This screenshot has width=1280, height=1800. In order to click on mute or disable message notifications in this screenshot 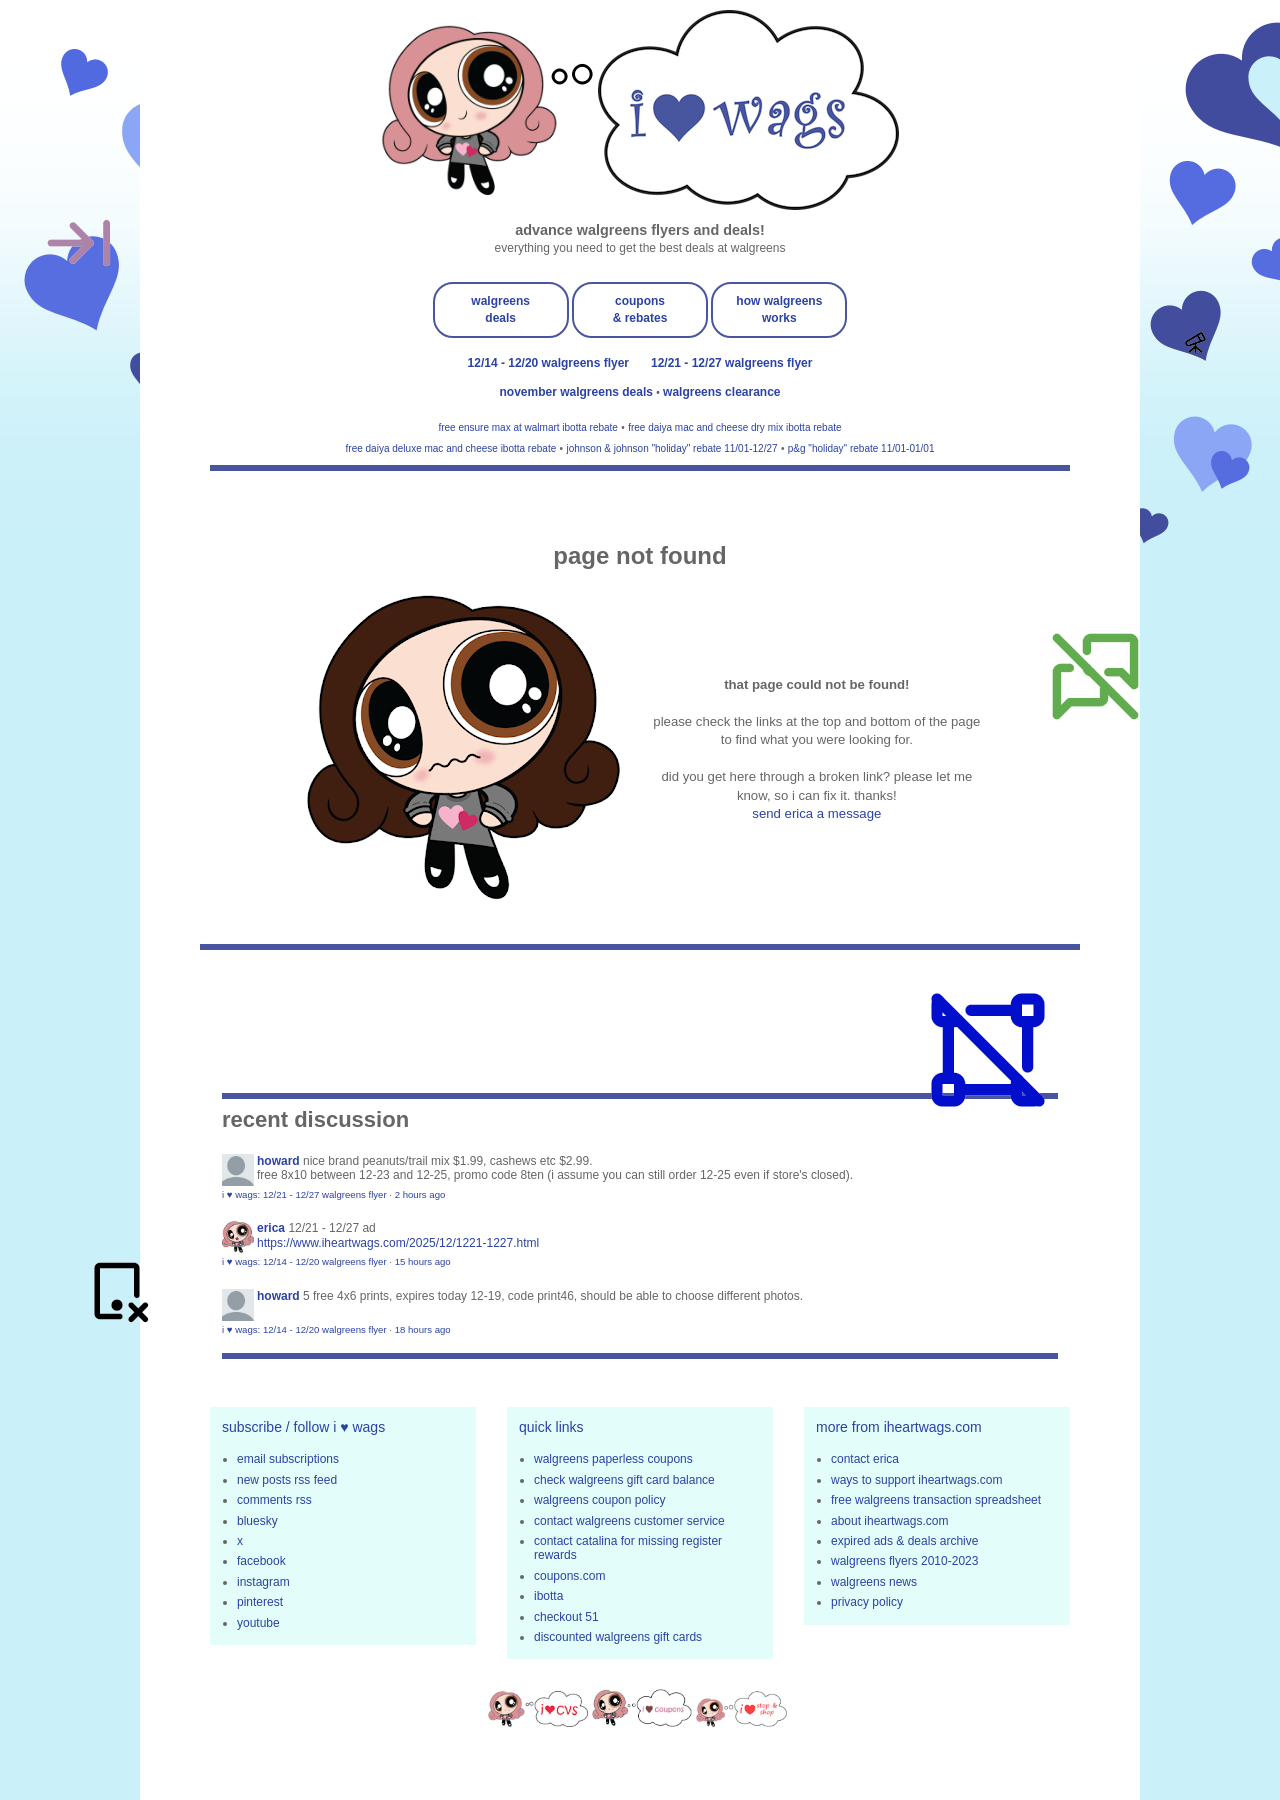, I will do `click(1095, 676)`.